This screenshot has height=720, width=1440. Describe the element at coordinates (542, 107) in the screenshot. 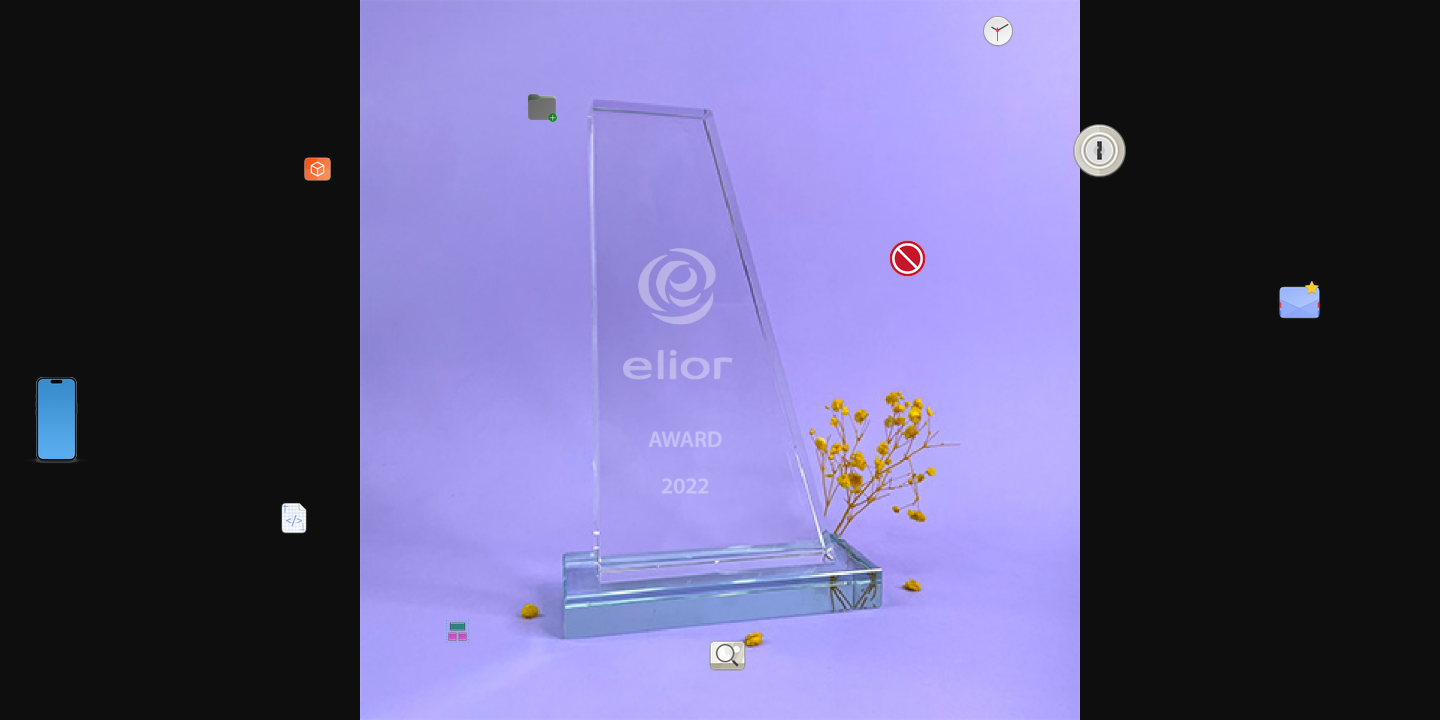

I see `create a new folder` at that location.